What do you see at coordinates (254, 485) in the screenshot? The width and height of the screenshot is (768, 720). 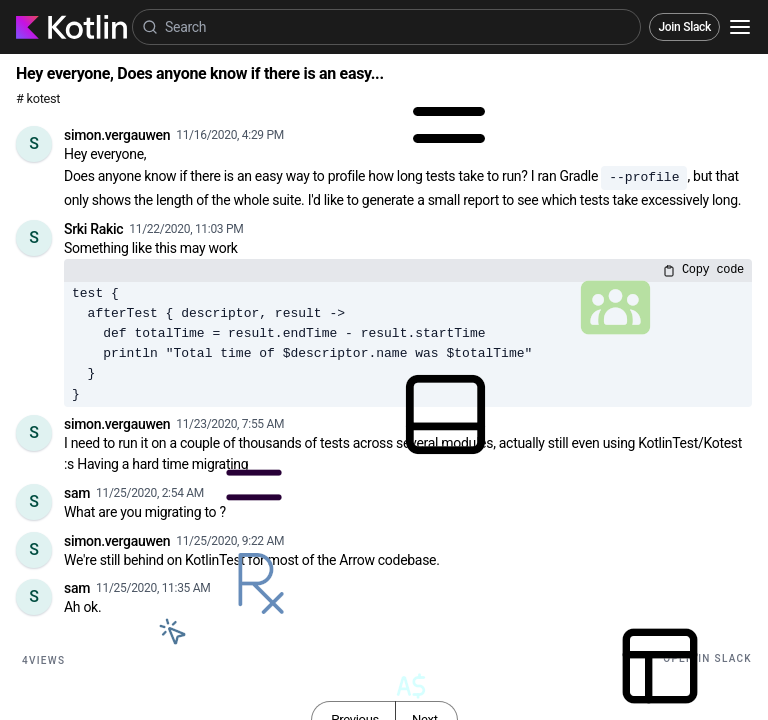 I see `open navigation menu` at bounding box center [254, 485].